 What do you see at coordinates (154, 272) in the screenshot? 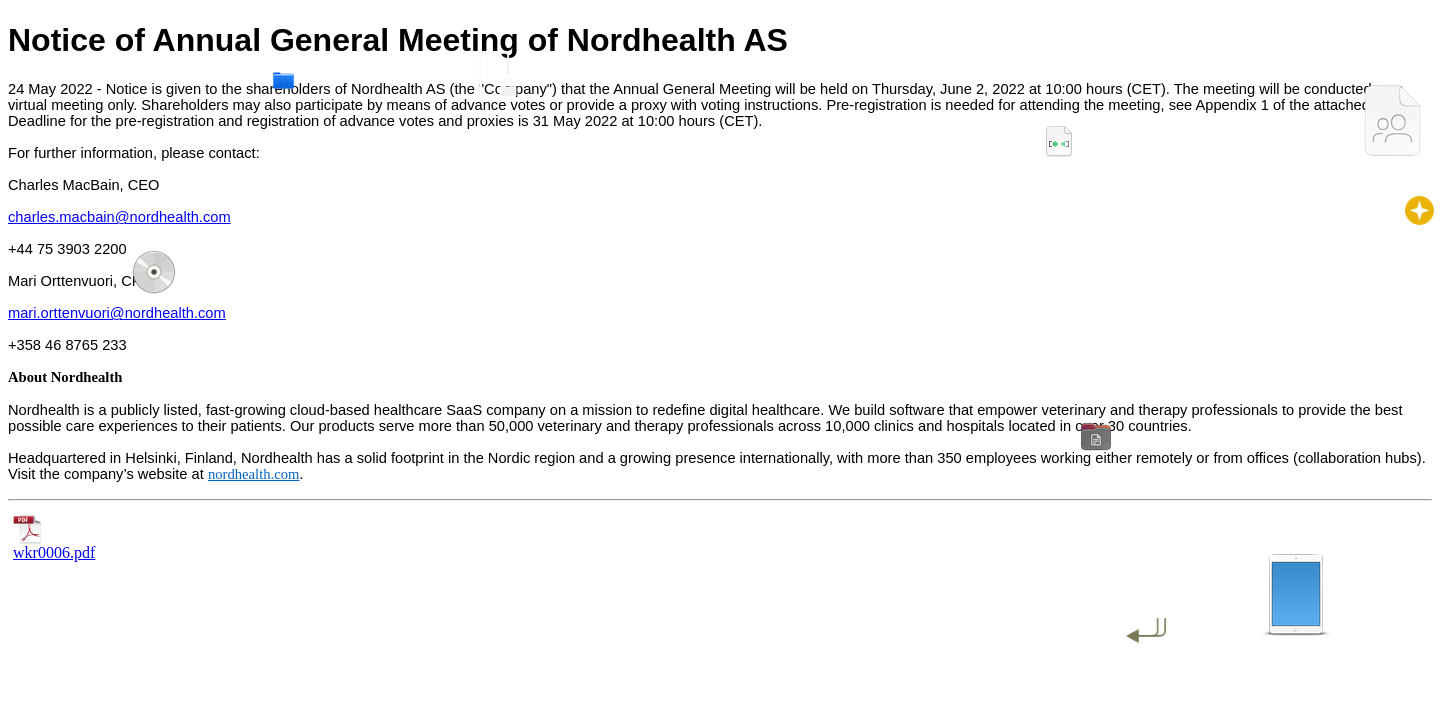
I see `indicates a CD-RW (rewritable disc) drive or device` at bounding box center [154, 272].